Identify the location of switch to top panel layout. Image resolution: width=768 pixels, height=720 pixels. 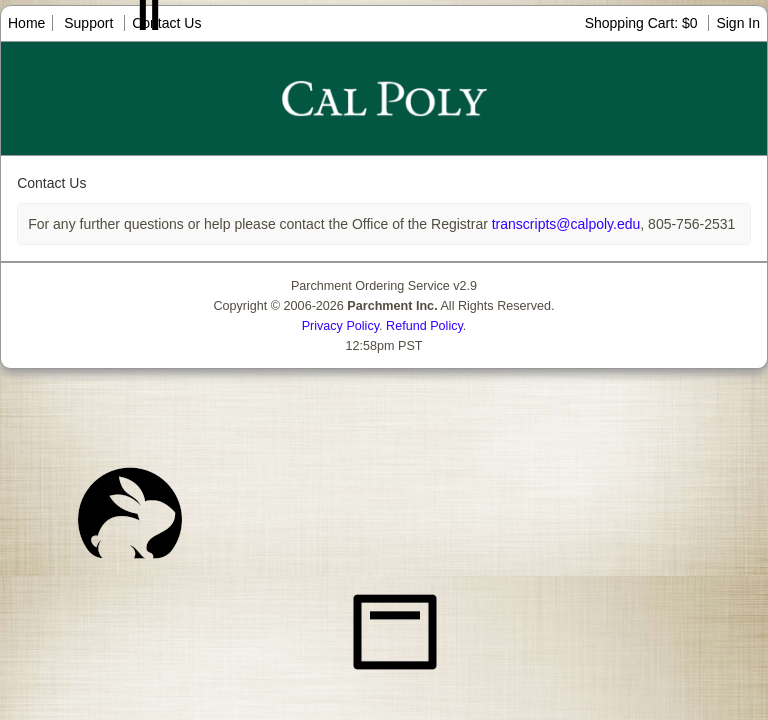
(395, 632).